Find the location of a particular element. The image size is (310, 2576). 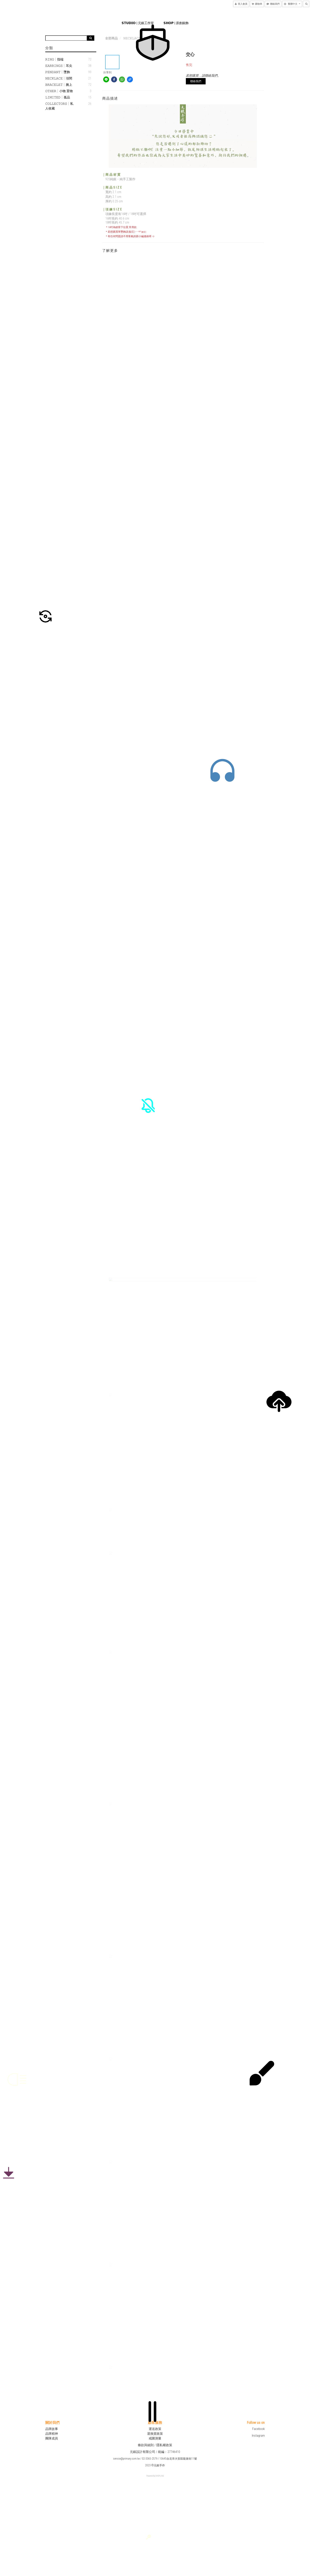

listen to audio or music is located at coordinates (222, 771).